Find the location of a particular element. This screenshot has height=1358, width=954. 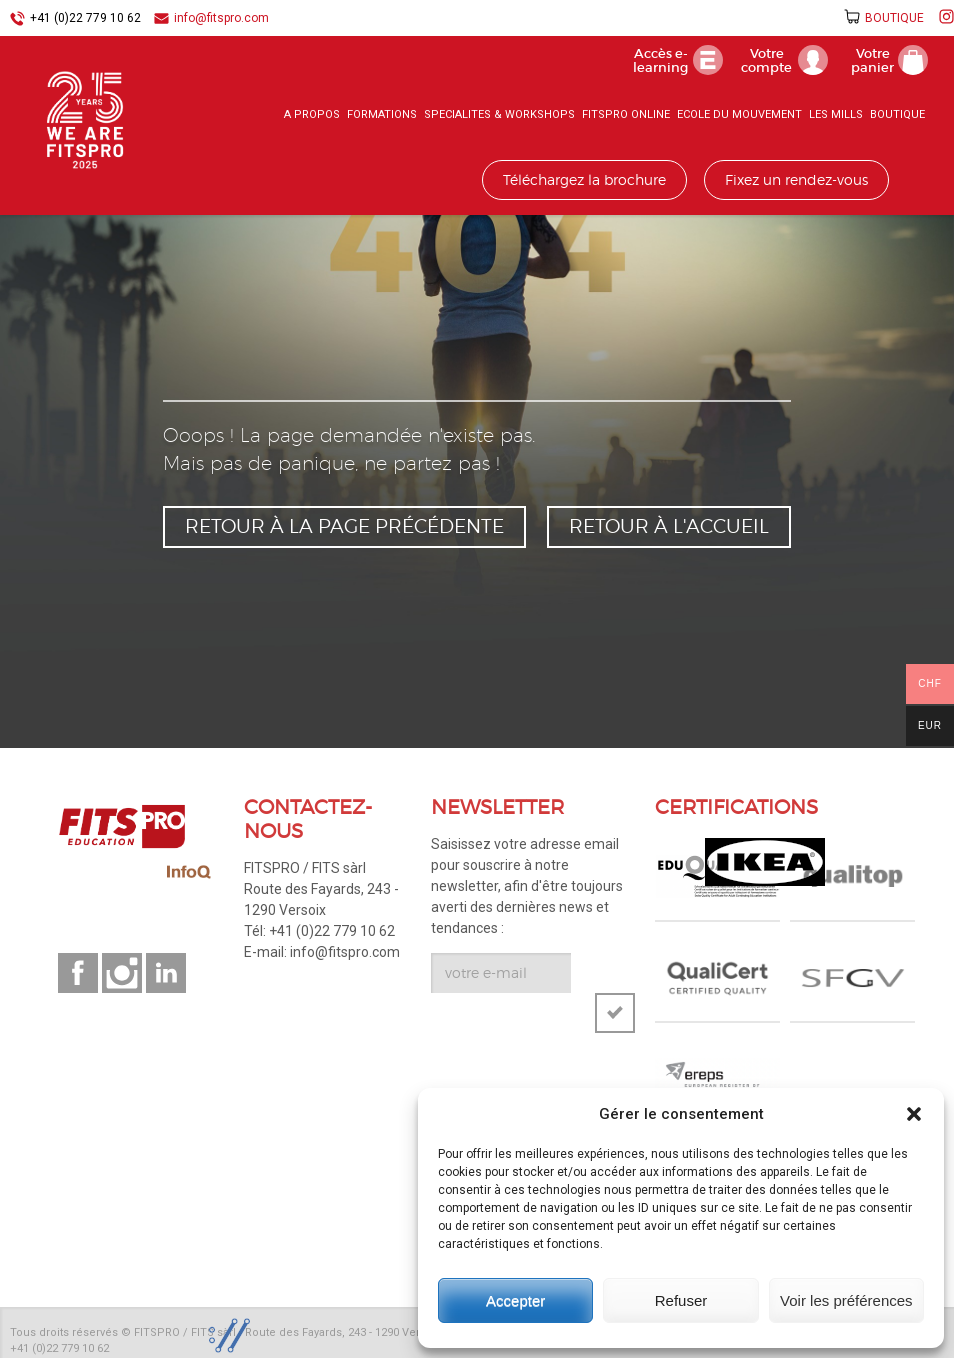

visit curl website or documentation is located at coordinates (229, 1335).